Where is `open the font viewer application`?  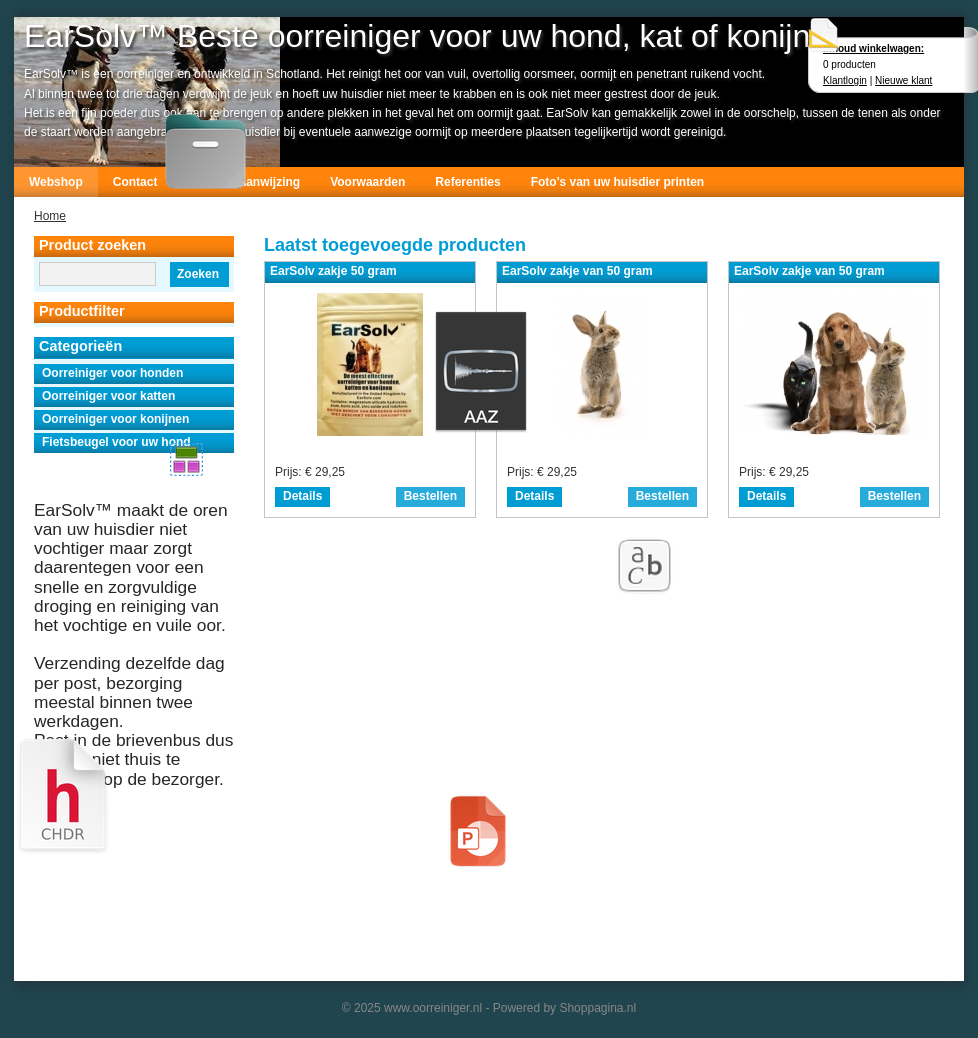 open the font viewer application is located at coordinates (644, 565).